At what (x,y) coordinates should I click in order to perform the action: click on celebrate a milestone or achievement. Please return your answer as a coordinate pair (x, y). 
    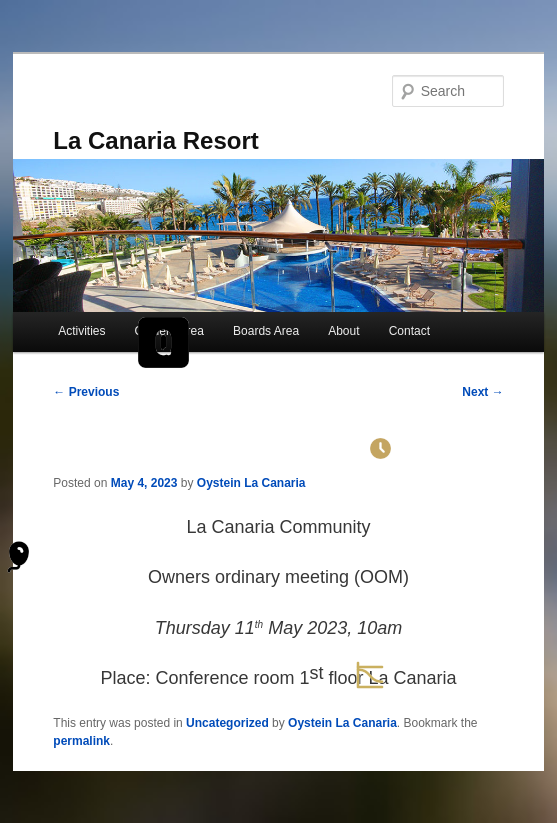
    Looking at the image, I should click on (19, 557).